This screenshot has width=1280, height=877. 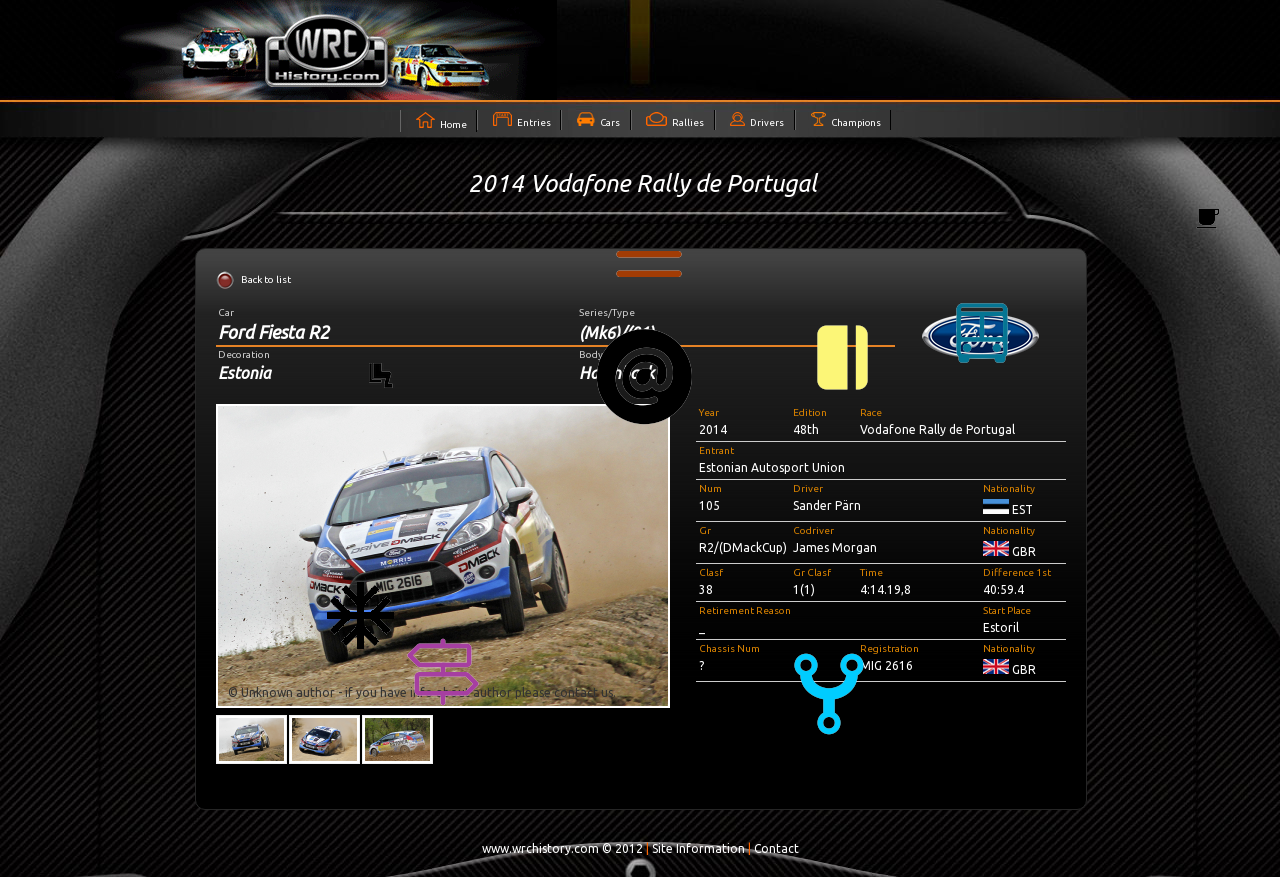 What do you see at coordinates (381, 375) in the screenshot?
I see `indicates reduced legroom seating option` at bounding box center [381, 375].